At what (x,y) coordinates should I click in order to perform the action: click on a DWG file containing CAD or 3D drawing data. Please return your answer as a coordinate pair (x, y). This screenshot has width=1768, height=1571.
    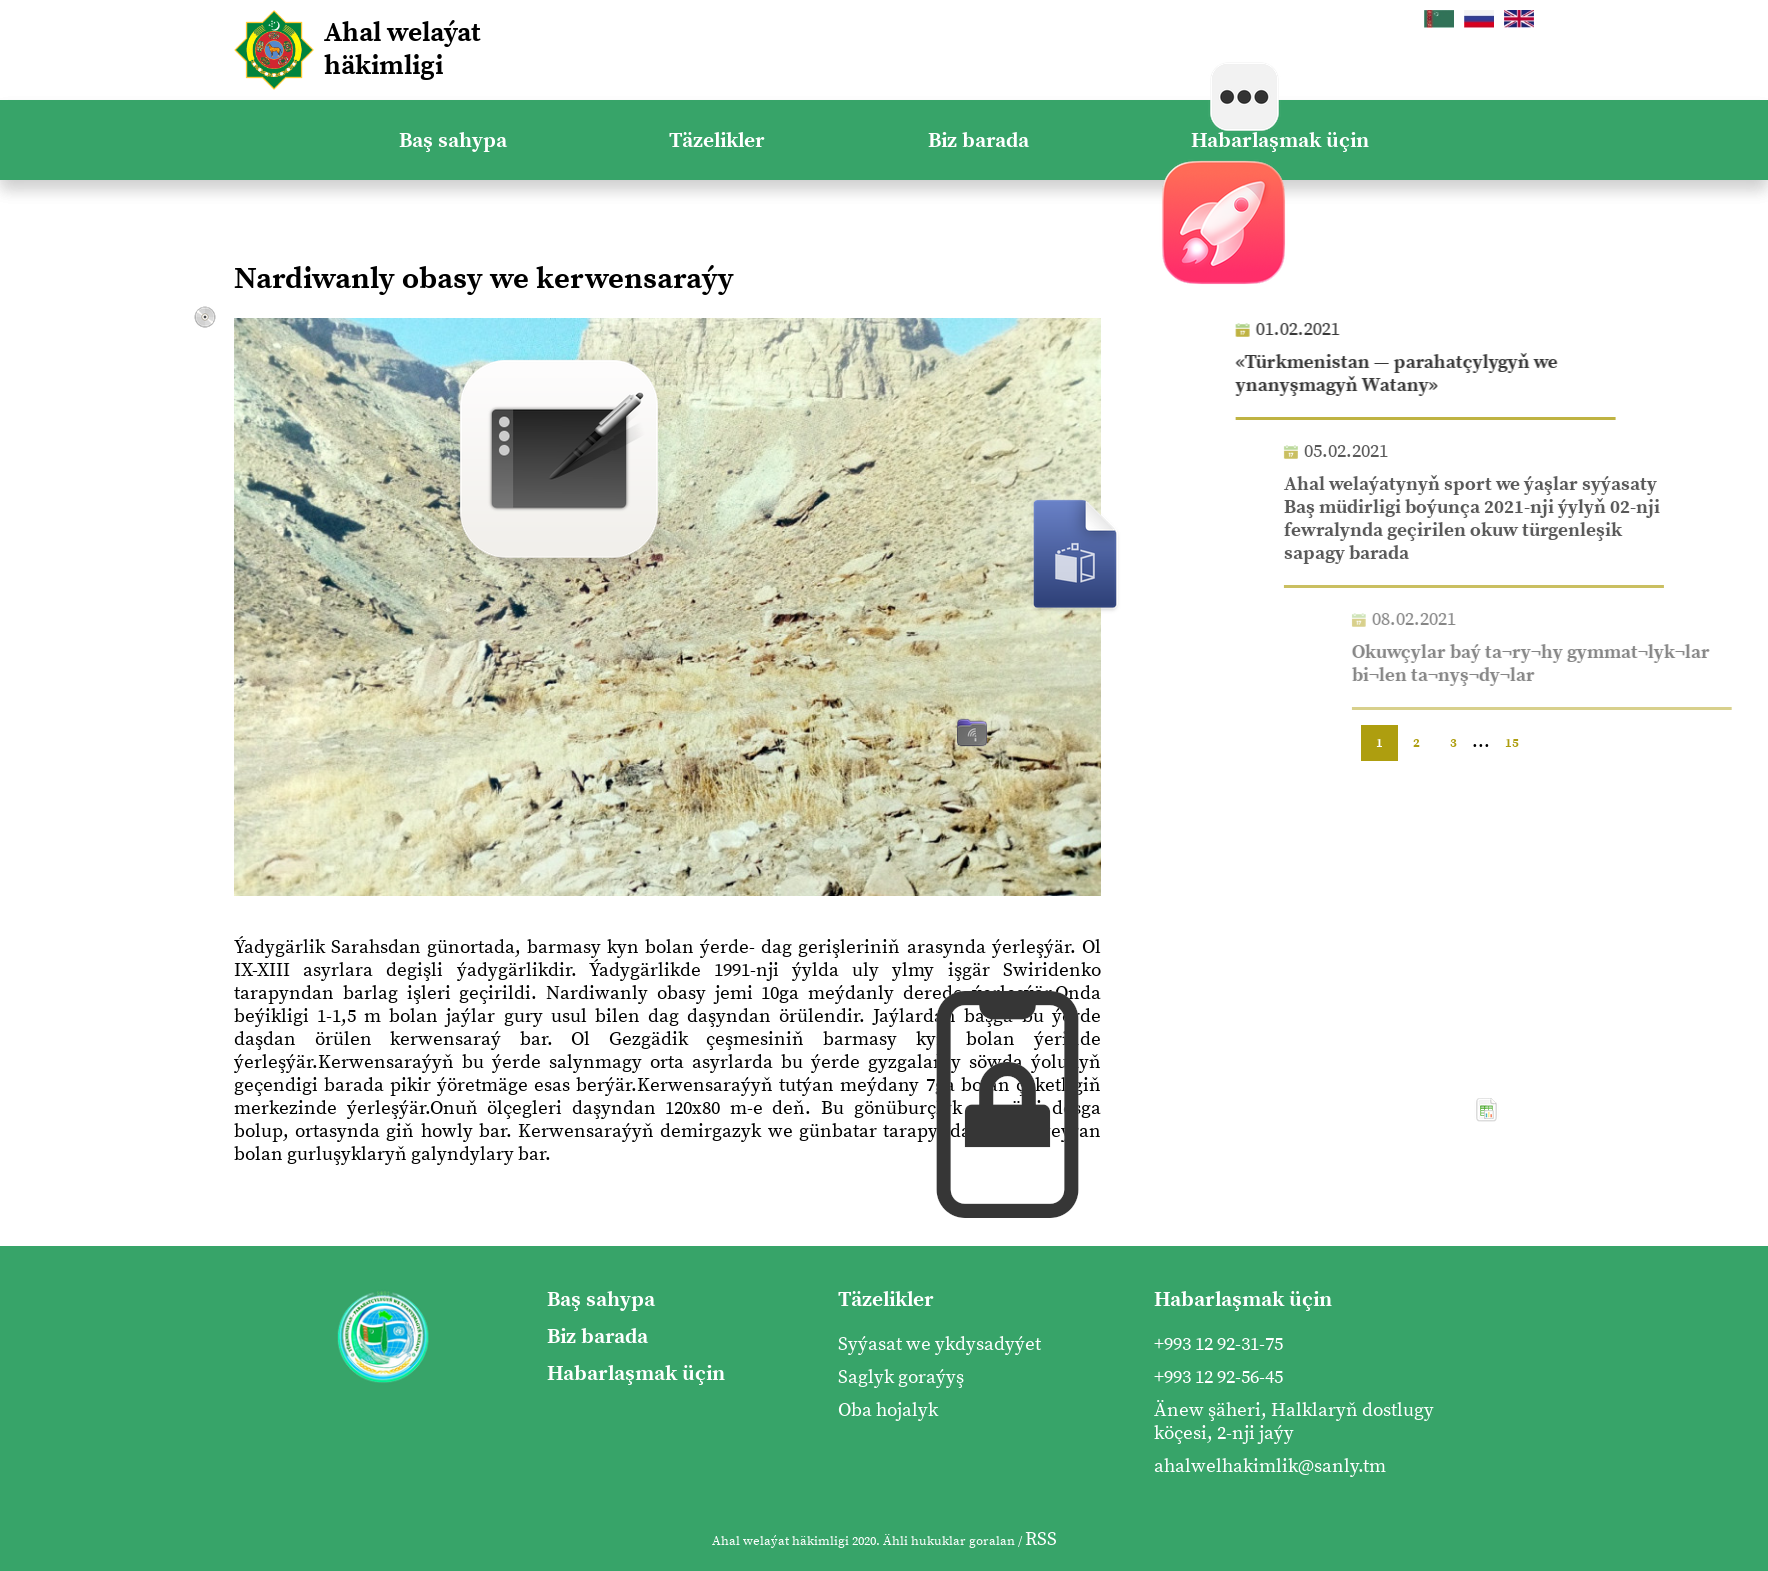
    Looking at the image, I should click on (1075, 556).